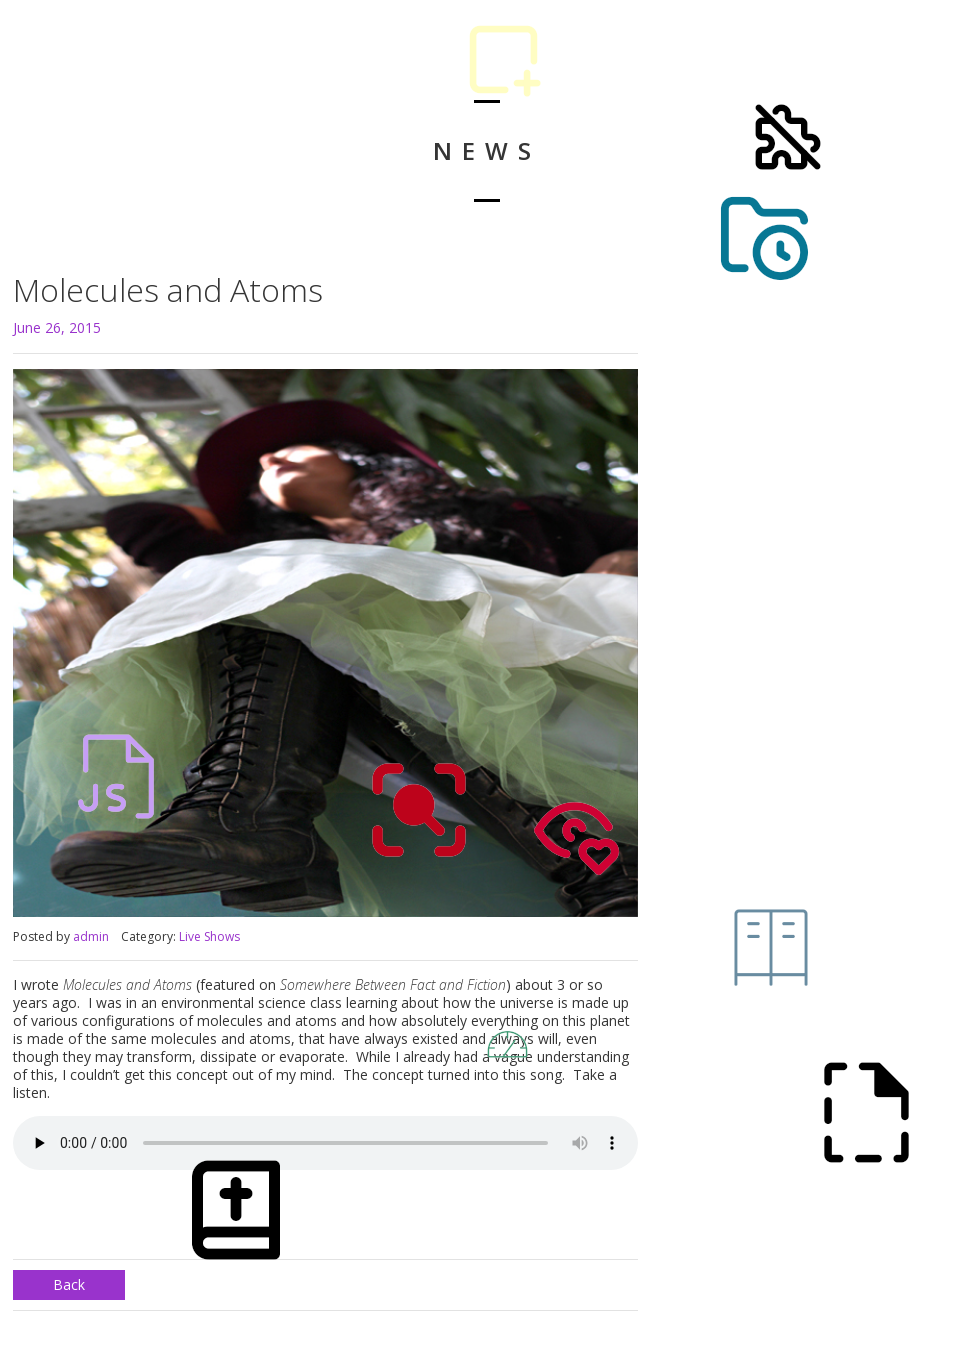 The image size is (973, 1346). Describe the element at coordinates (507, 1046) in the screenshot. I see `view performance or speed metrics` at that location.